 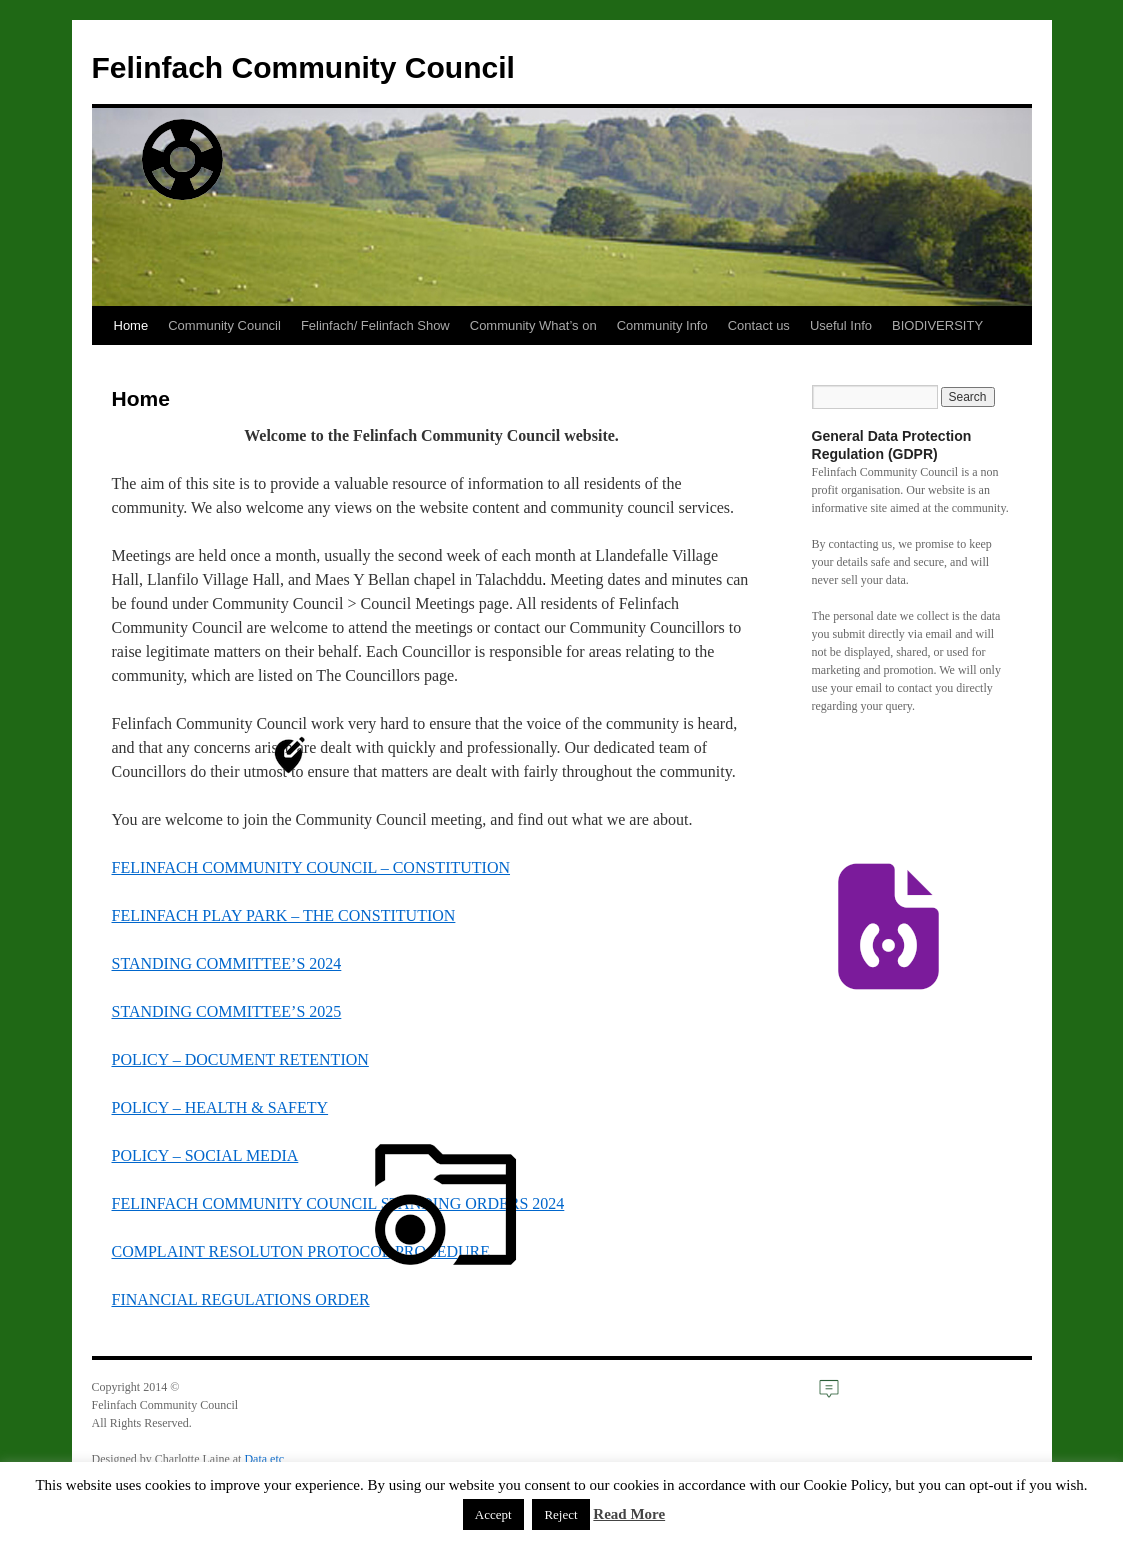 What do you see at coordinates (829, 1388) in the screenshot?
I see `open chat or messaging` at bounding box center [829, 1388].